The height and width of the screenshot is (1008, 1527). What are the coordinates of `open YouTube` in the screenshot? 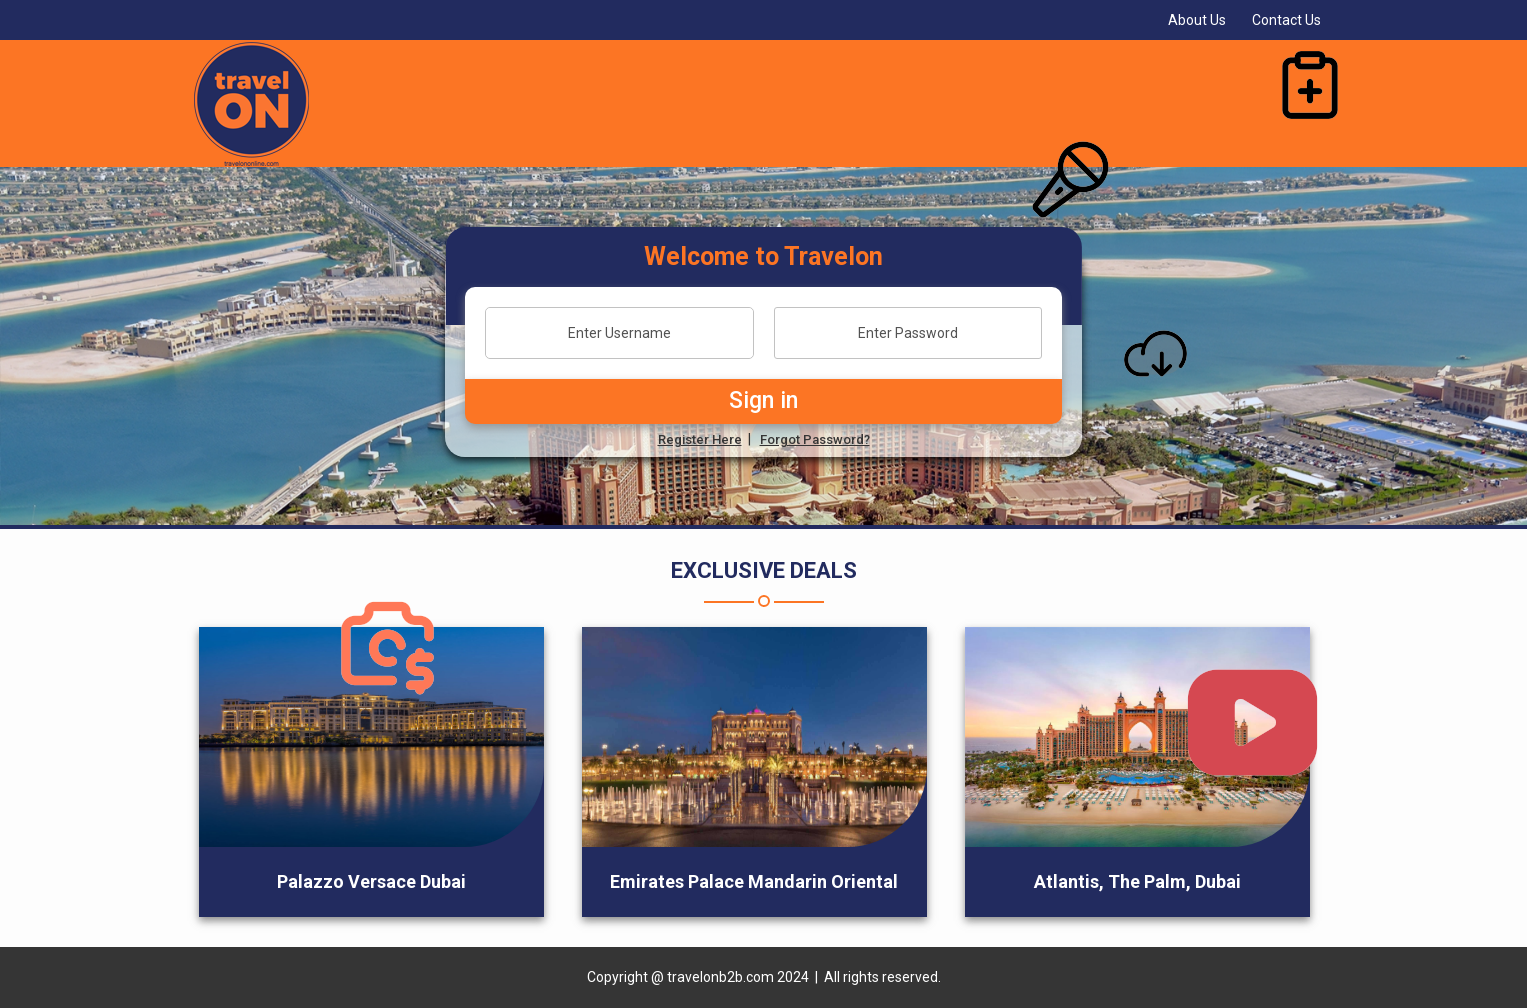 It's located at (1252, 722).